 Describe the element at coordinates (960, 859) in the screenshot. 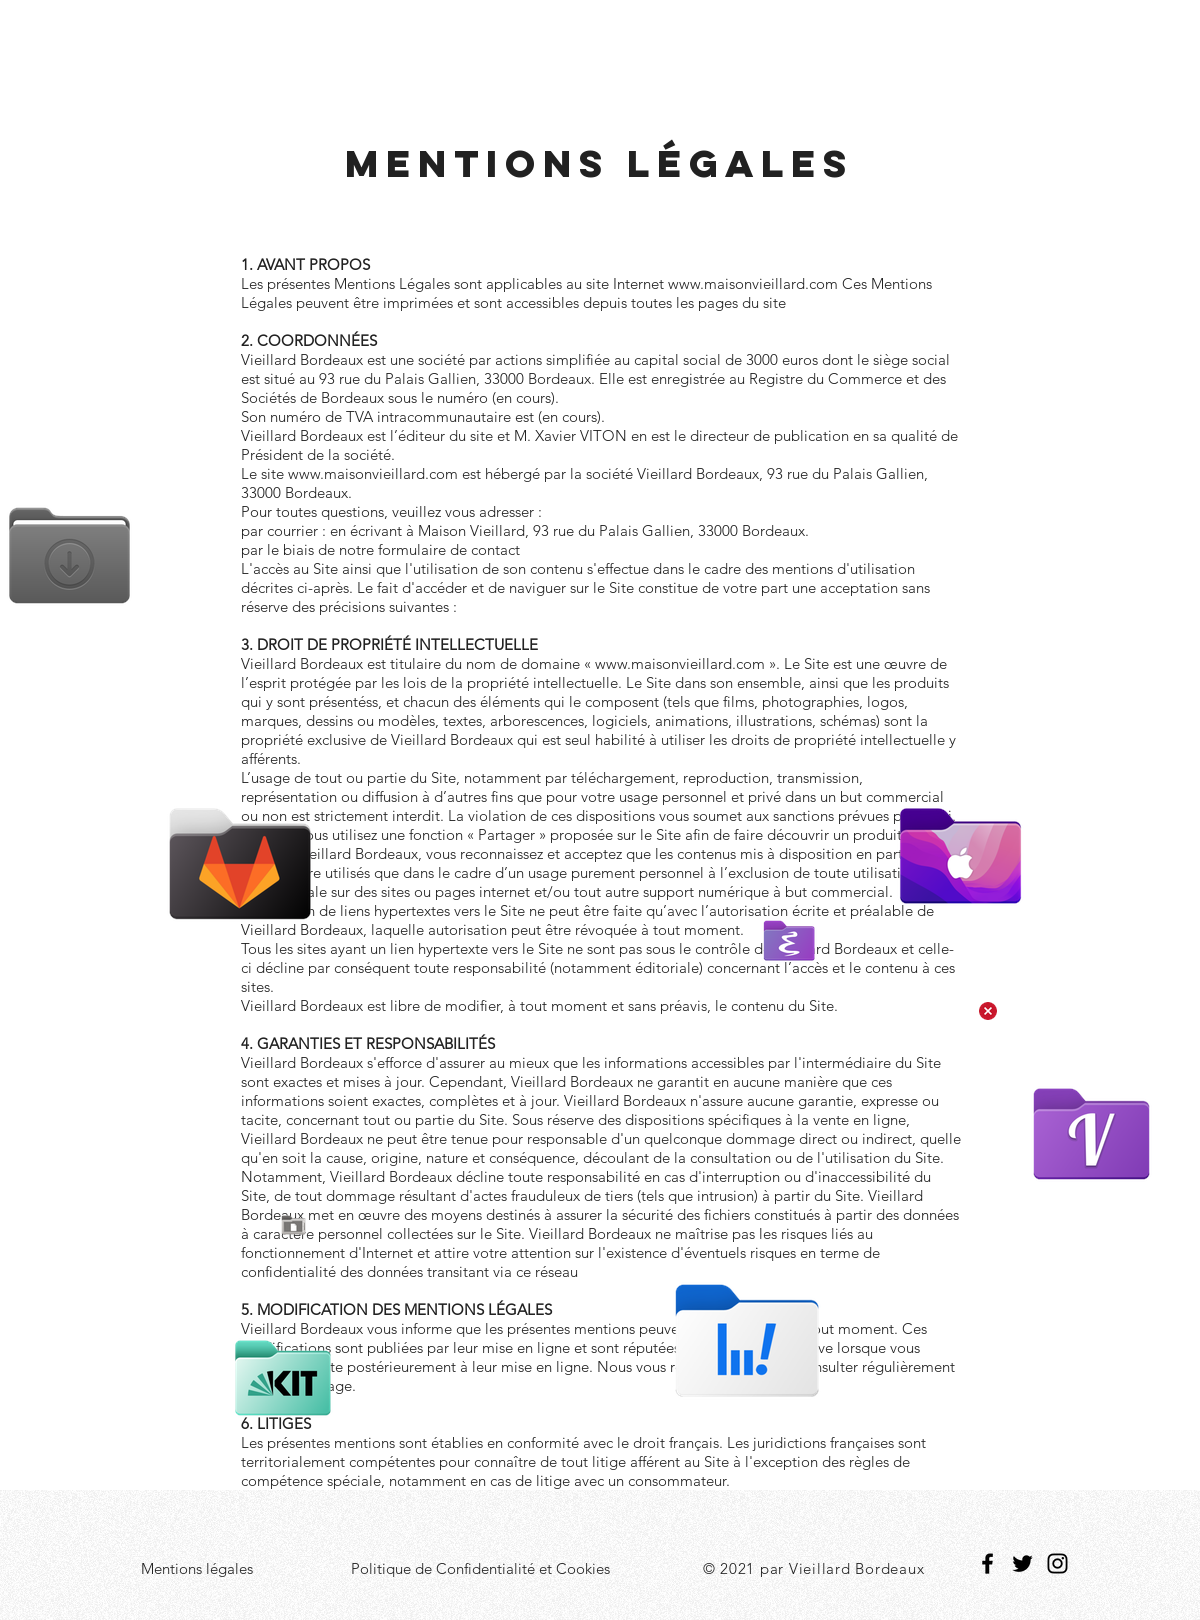

I see `open mac os monterey system folder` at that location.